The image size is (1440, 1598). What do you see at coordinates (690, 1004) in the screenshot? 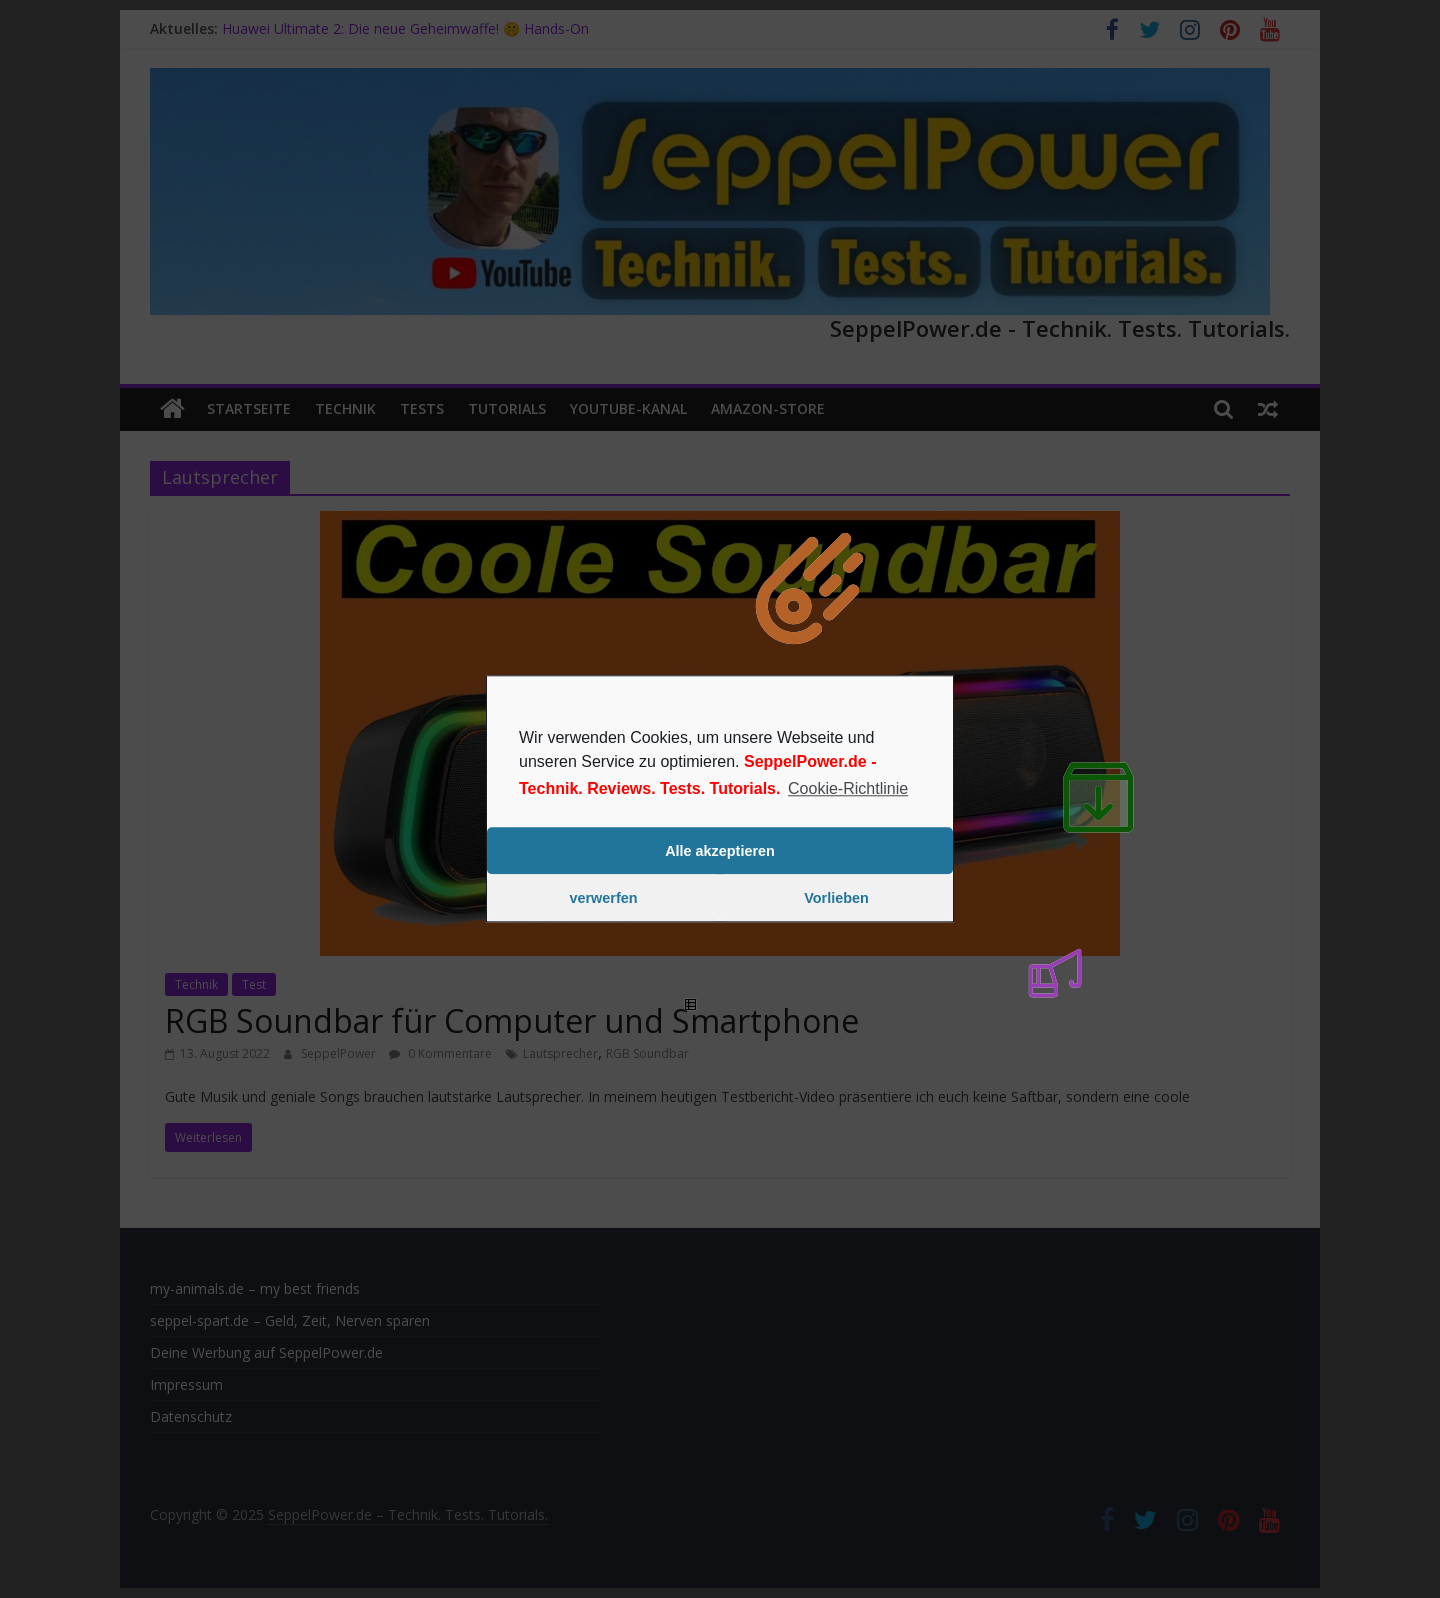
I see `switch to list view` at bounding box center [690, 1004].